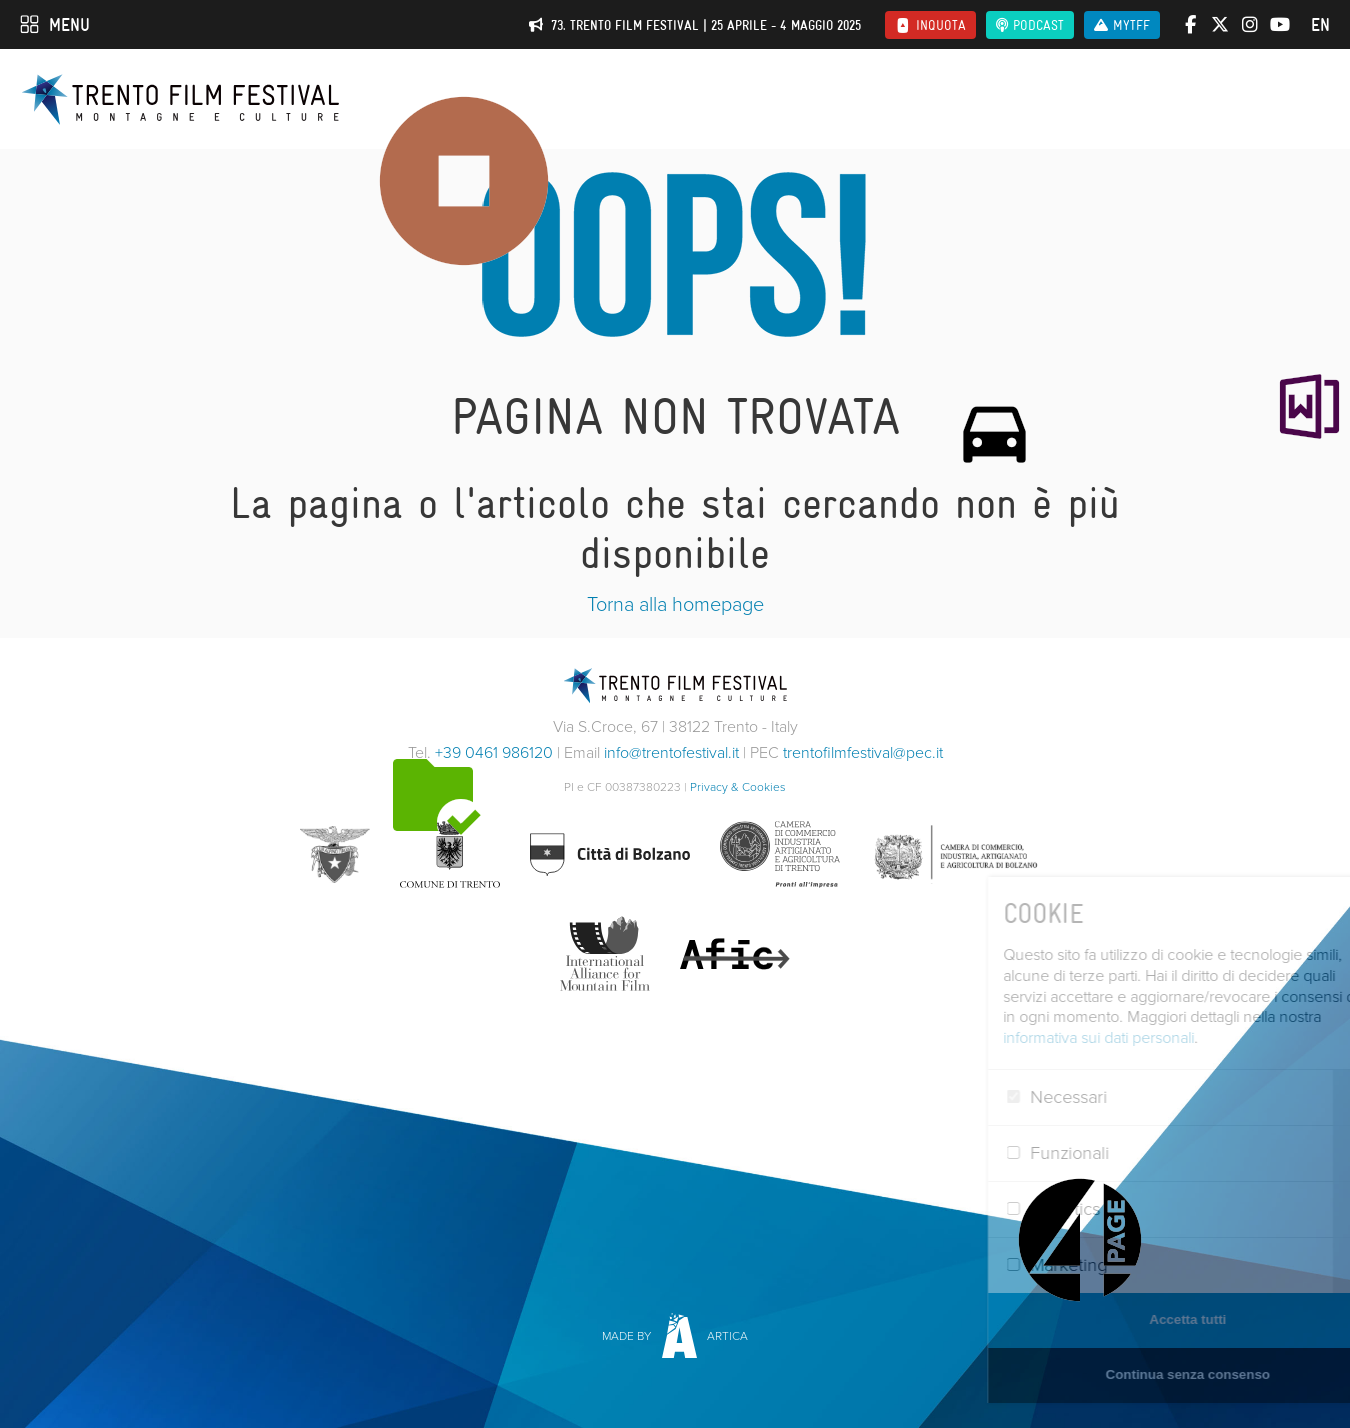 The image size is (1350, 1428). What do you see at coordinates (1080, 1240) in the screenshot?
I see `page4 brand logo` at bounding box center [1080, 1240].